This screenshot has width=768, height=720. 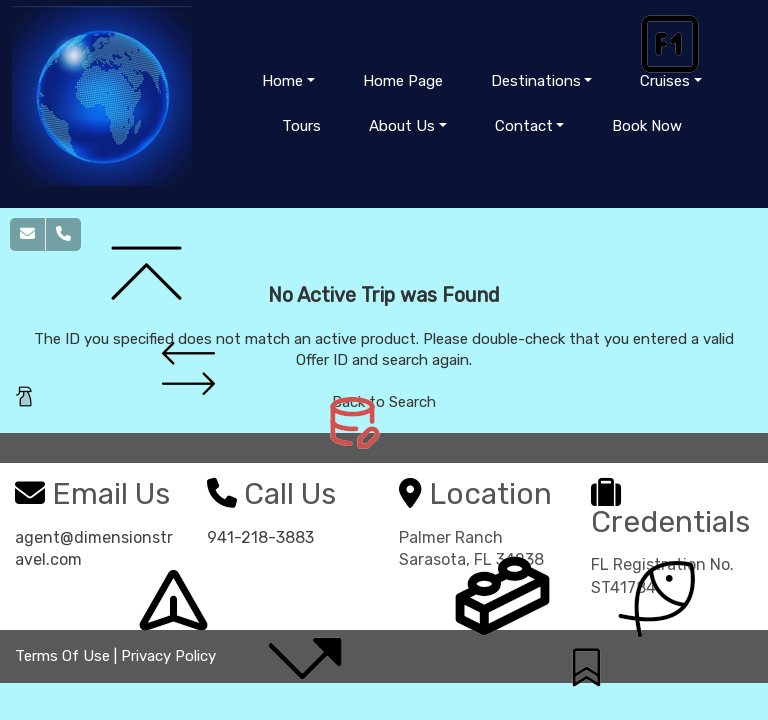 I want to click on access help or support documentation, so click(x=670, y=44).